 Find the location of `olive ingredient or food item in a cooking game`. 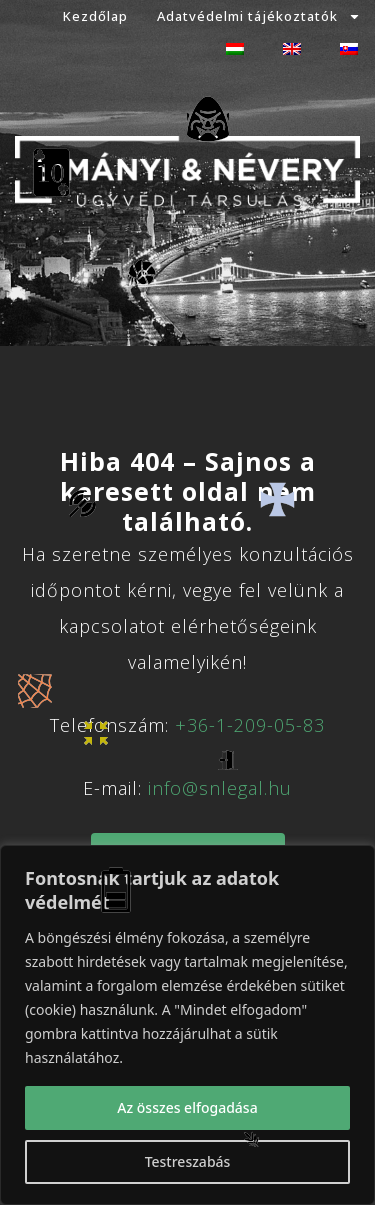

olive ingredient or food item in a cooking game is located at coordinates (251, 1139).